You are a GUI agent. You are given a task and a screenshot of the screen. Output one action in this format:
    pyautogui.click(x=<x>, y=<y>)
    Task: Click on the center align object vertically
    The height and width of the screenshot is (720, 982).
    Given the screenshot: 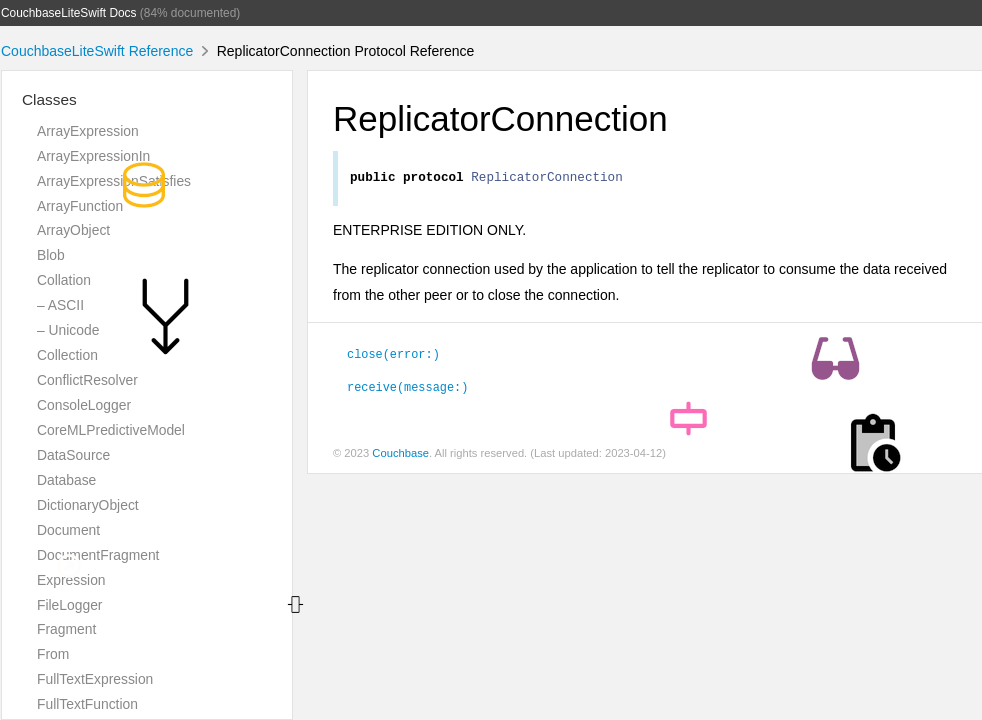 What is the action you would take?
    pyautogui.click(x=295, y=604)
    